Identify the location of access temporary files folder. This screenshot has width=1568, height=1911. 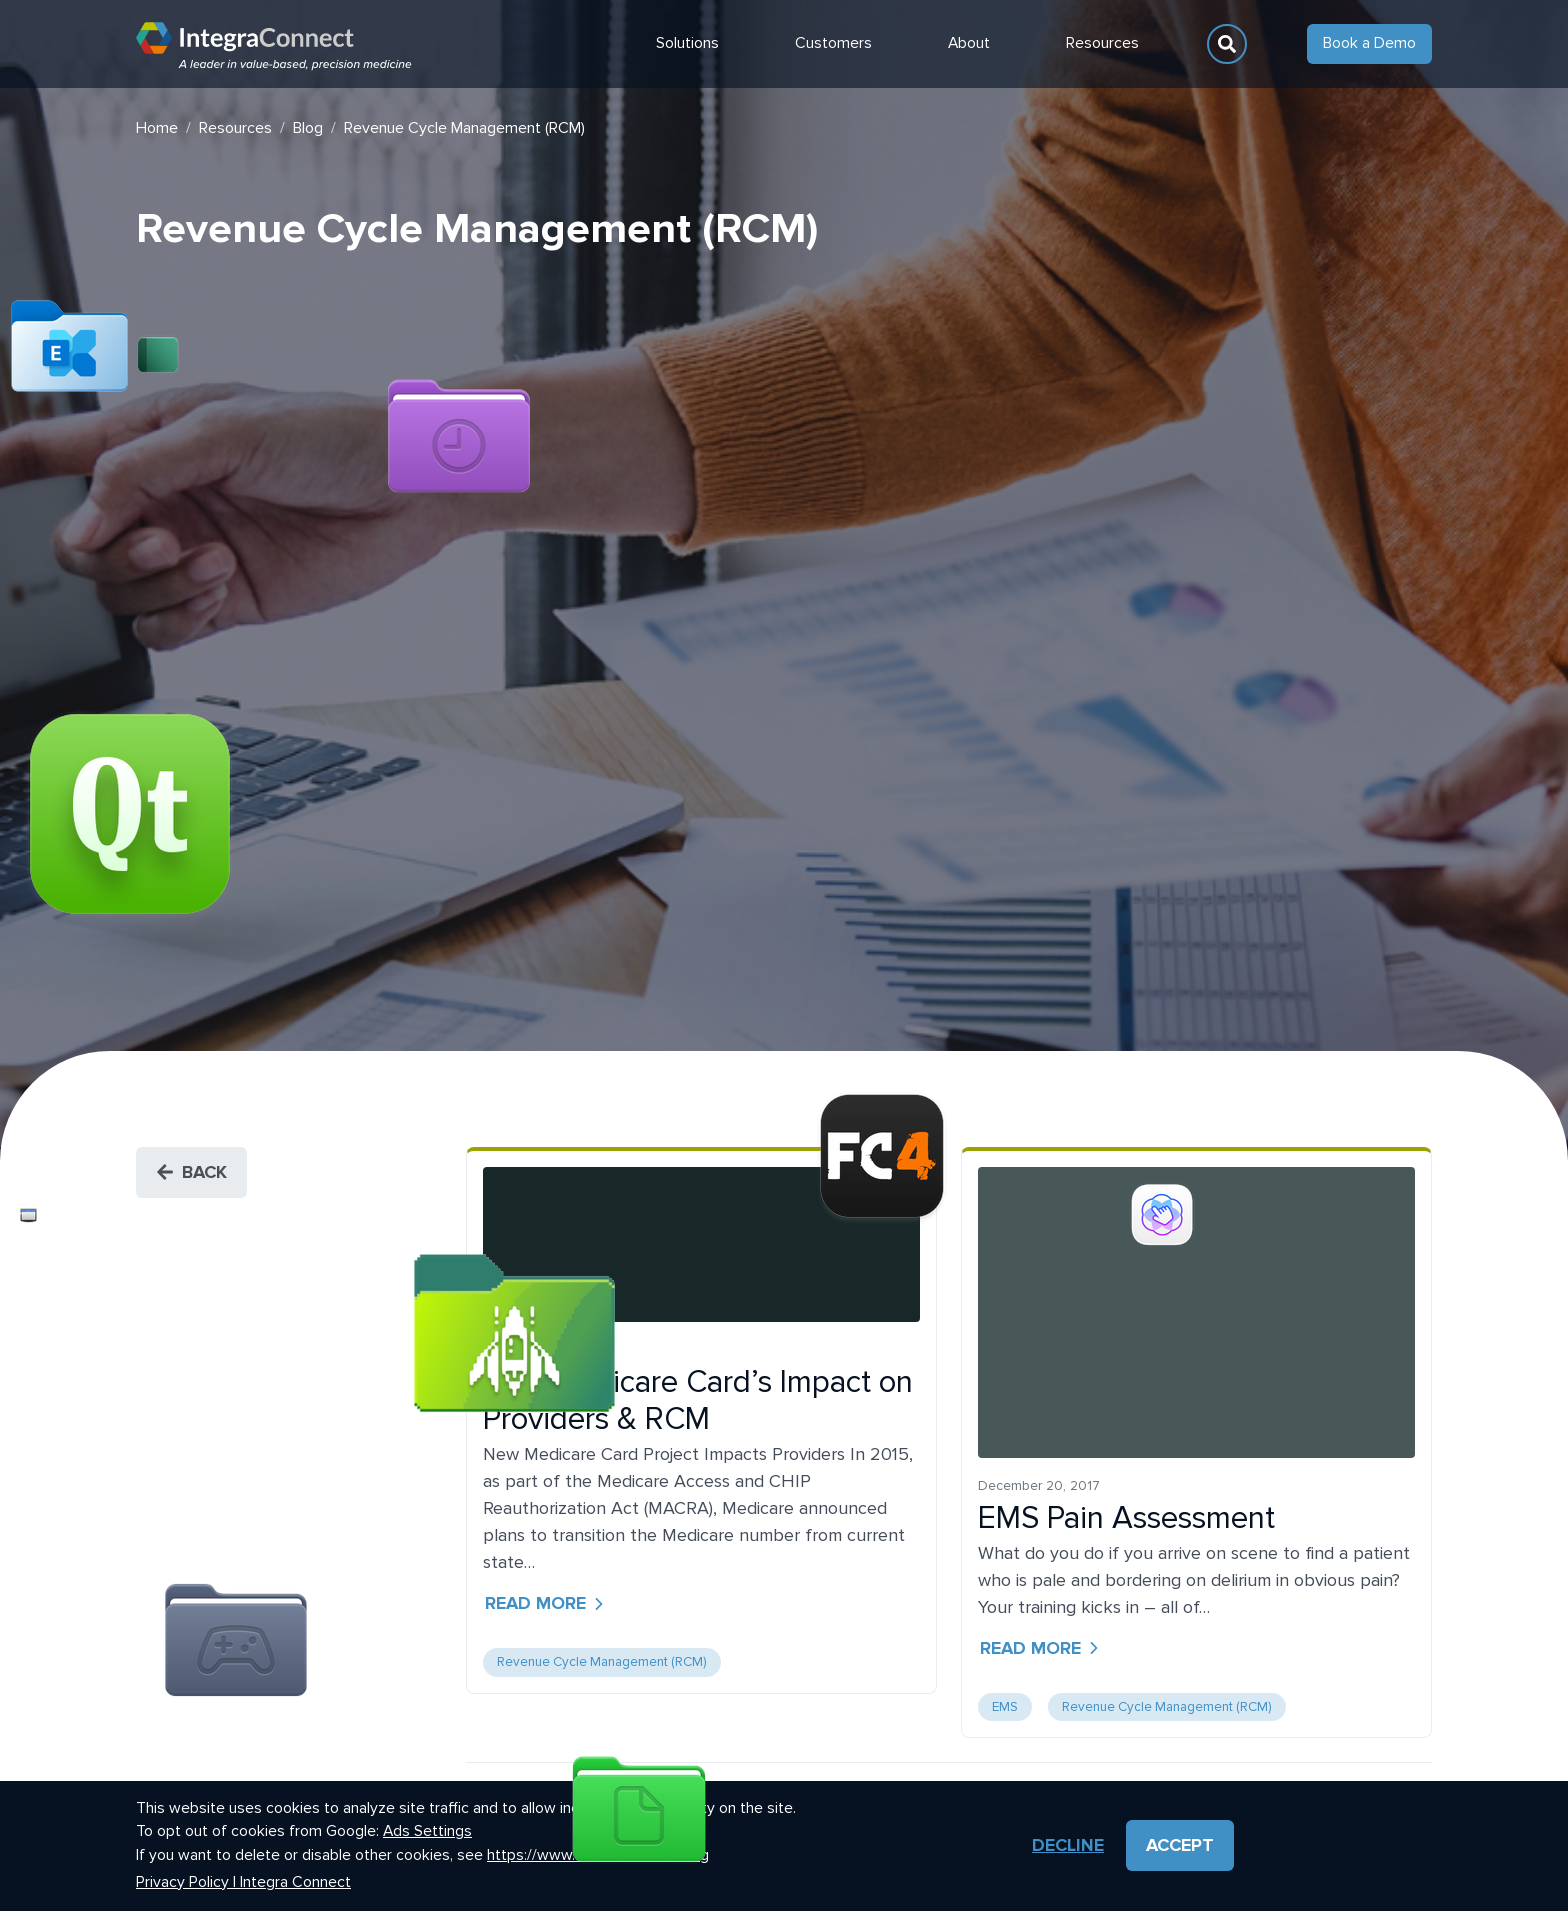
(459, 436).